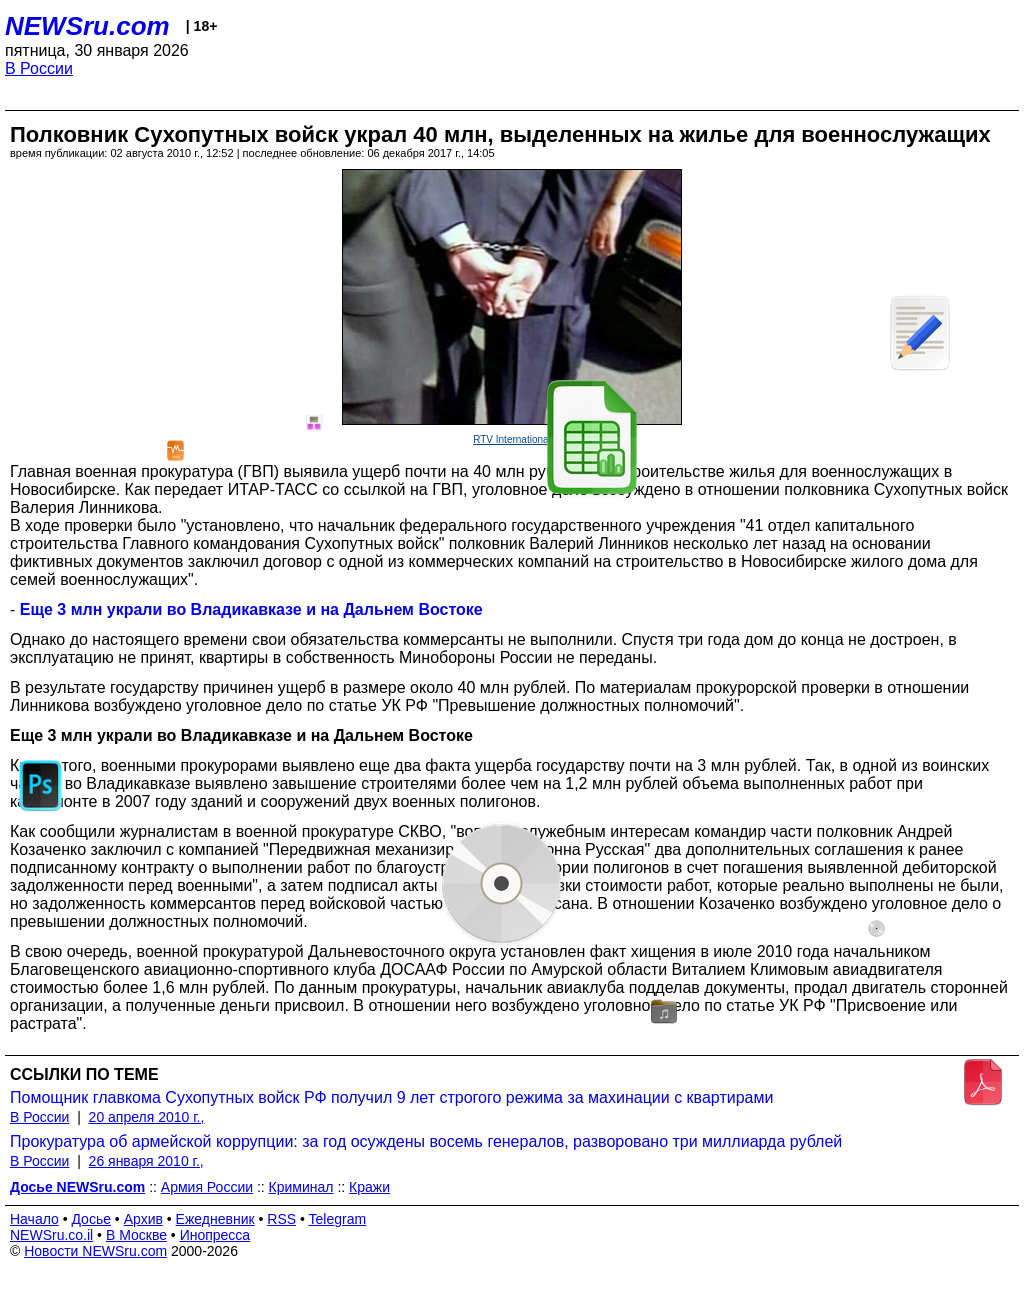 Image resolution: width=1024 pixels, height=1290 pixels. Describe the element at coordinates (314, 423) in the screenshot. I see `select all items in the current view` at that location.